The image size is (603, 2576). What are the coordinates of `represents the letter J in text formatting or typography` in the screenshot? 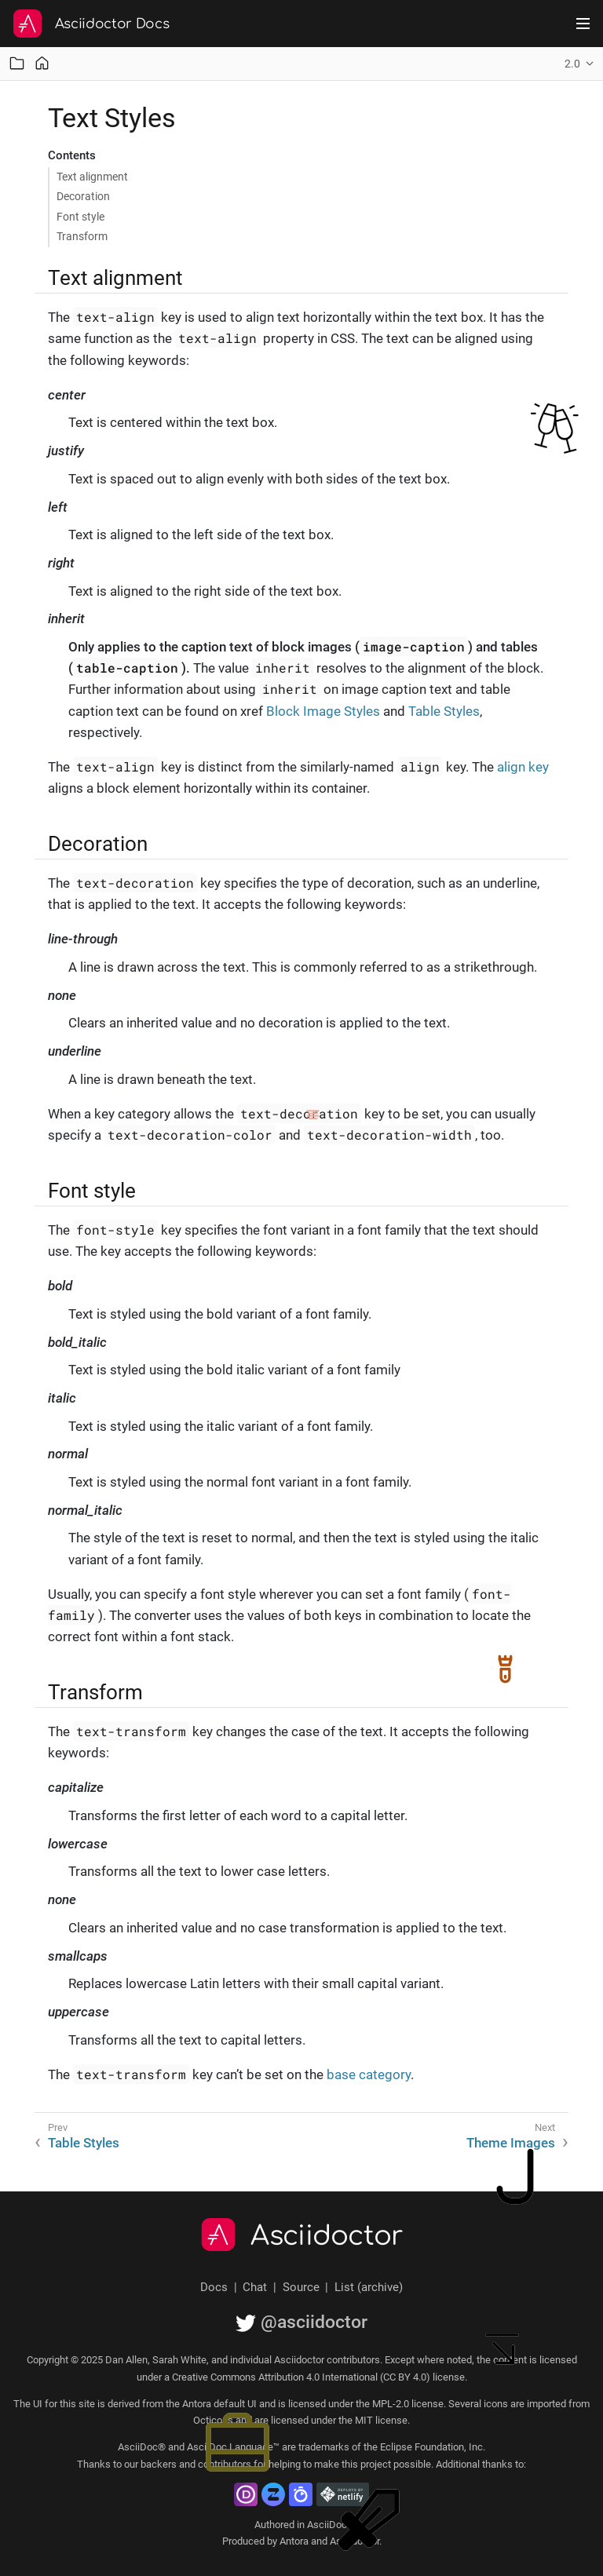 It's located at (515, 2176).